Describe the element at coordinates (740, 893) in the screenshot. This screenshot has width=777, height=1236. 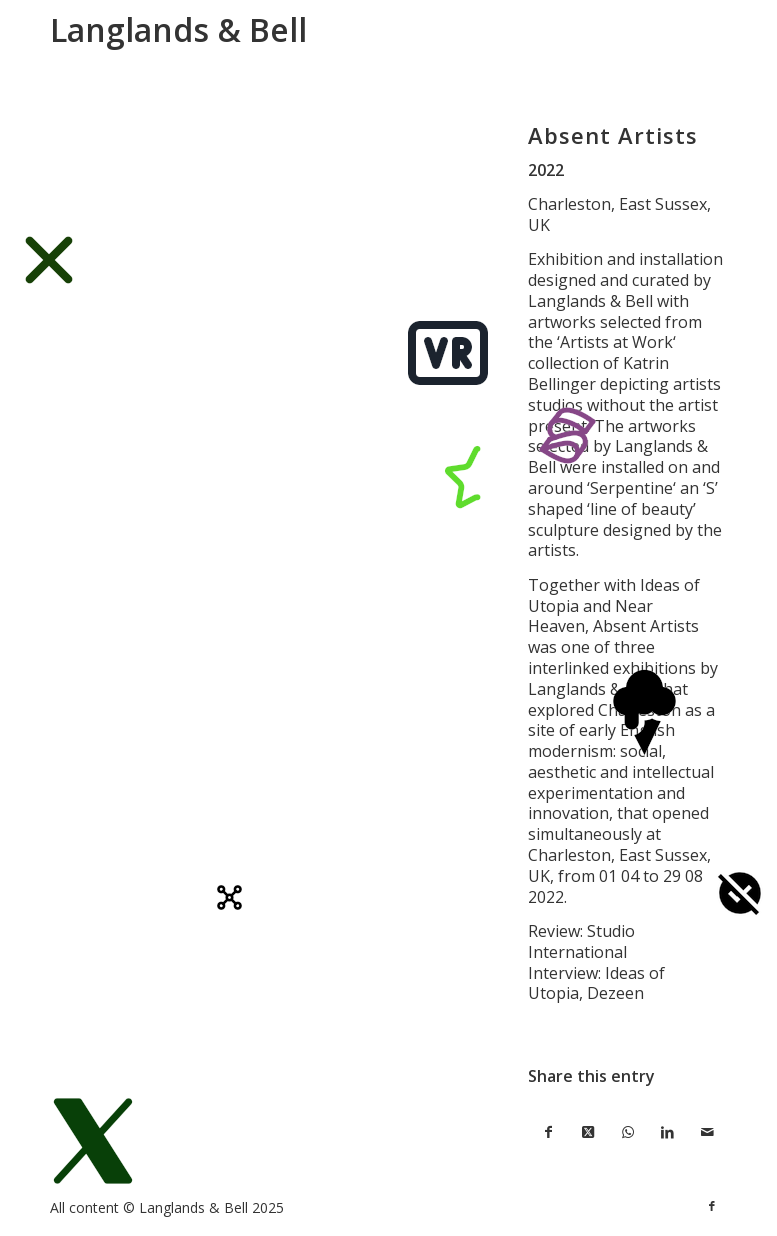
I see `indicates unpublished or draft content` at that location.